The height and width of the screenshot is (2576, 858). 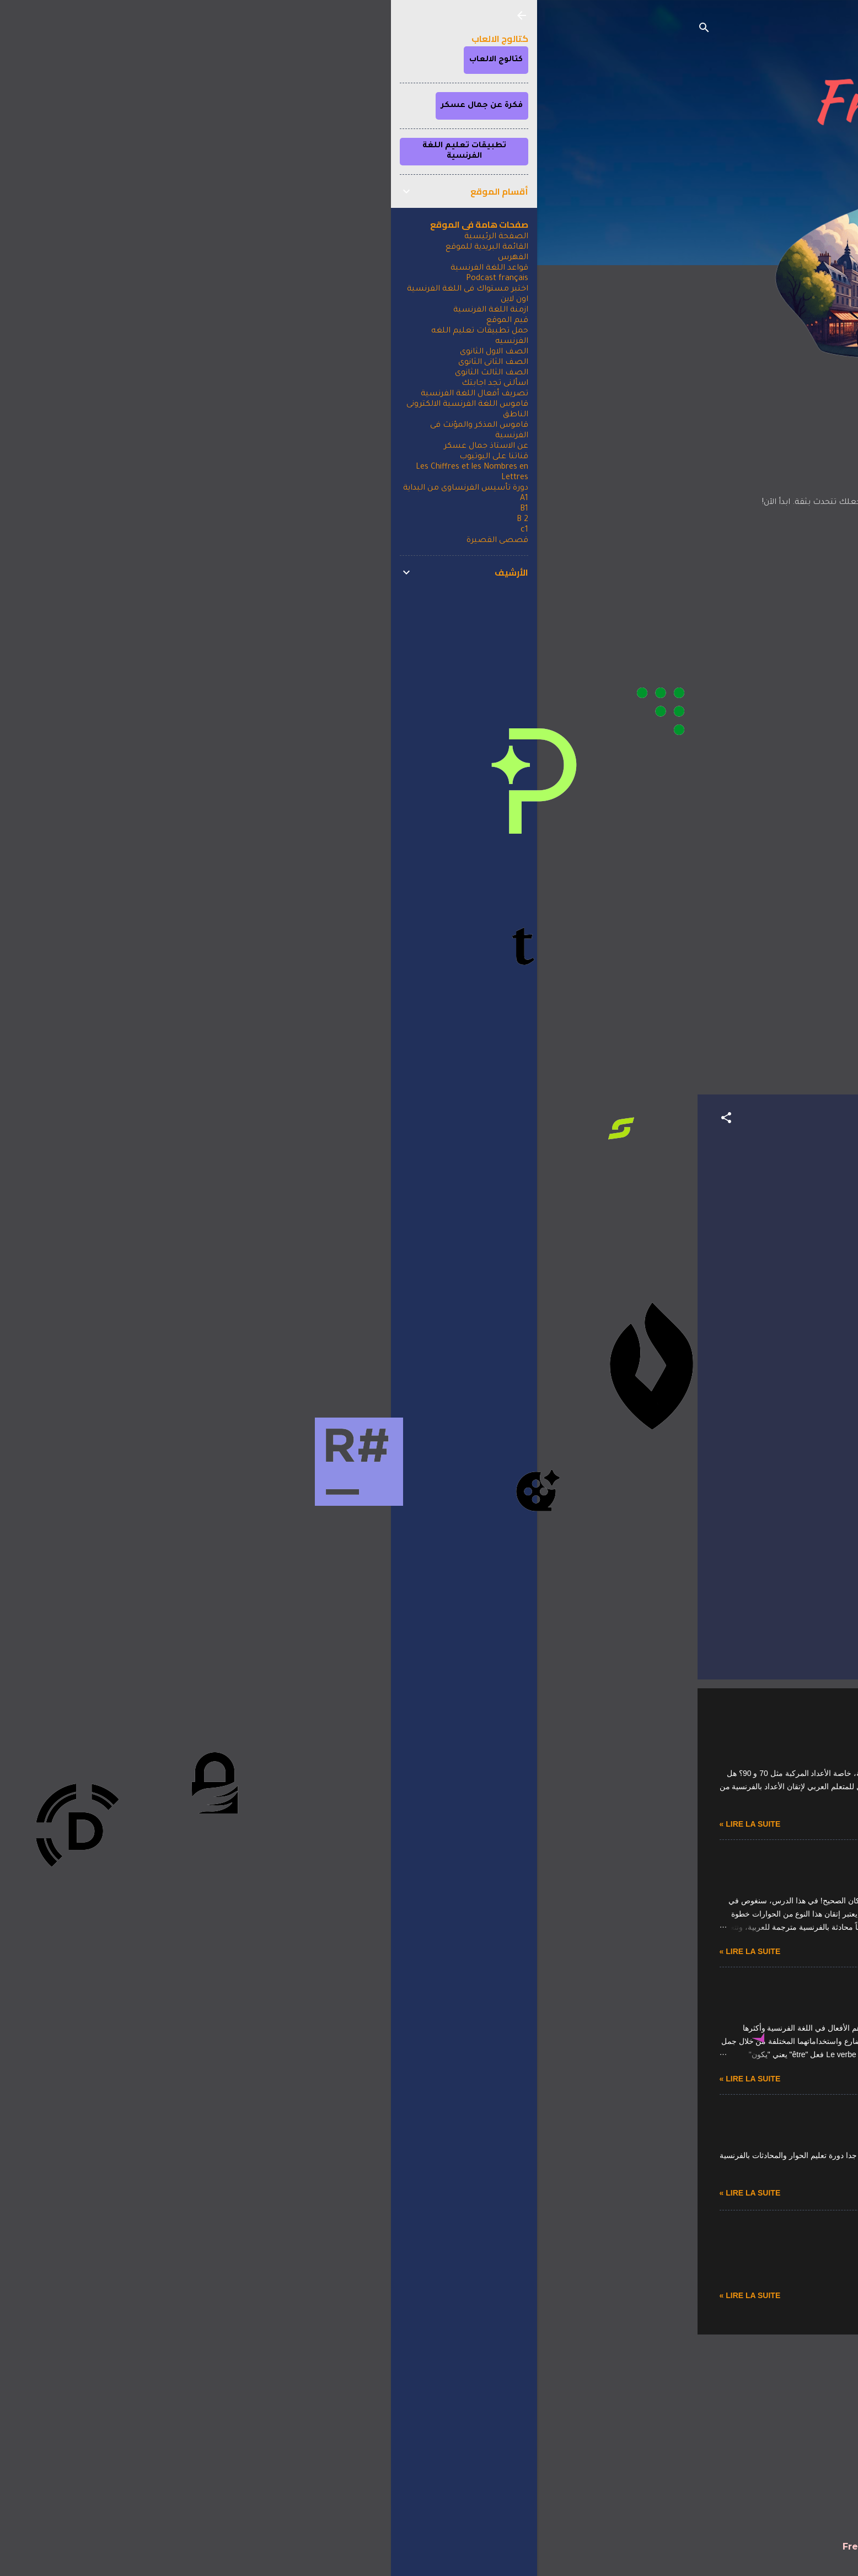 What do you see at coordinates (536, 1491) in the screenshot?
I see `generate AI-powered video content` at bounding box center [536, 1491].